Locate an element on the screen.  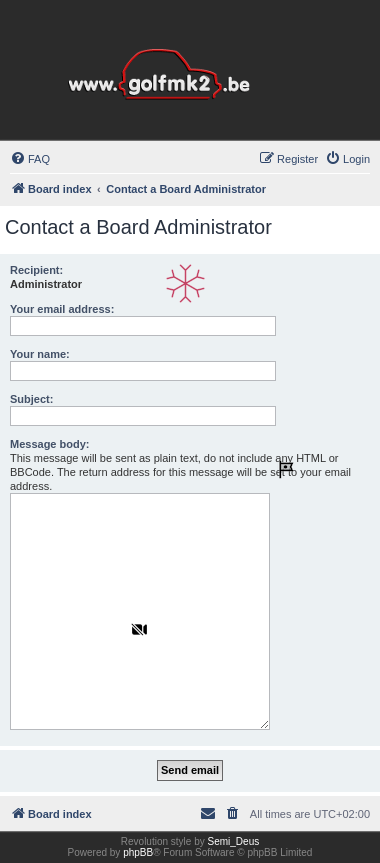
start a guided tour or walkthrough is located at coordinates (285, 469).